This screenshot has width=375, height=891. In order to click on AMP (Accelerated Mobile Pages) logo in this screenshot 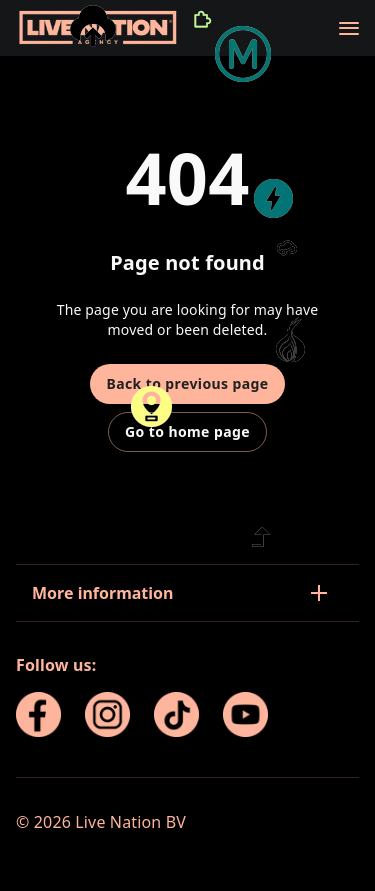, I will do `click(273, 198)`.